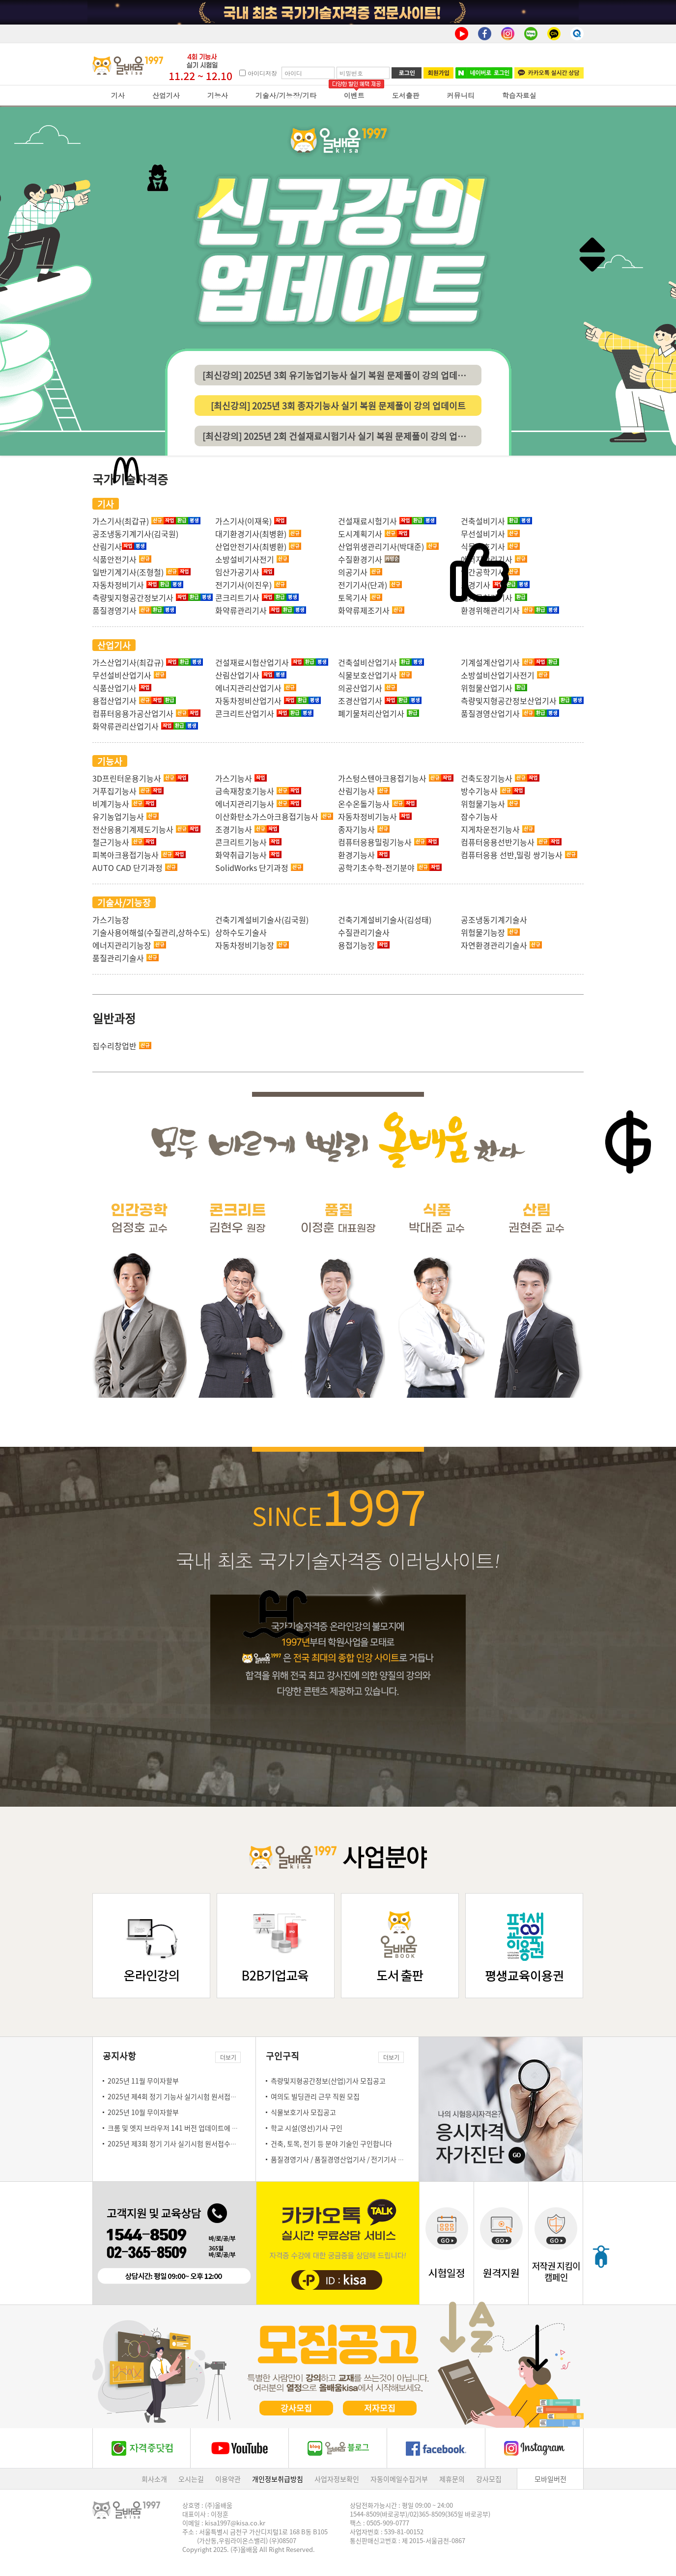 The width and height of the screenshot is (676, 2576). What do you see at coordinates (481, 574) in the screenshot?
I see `like or upvote content` at bounding box center [481, 574].